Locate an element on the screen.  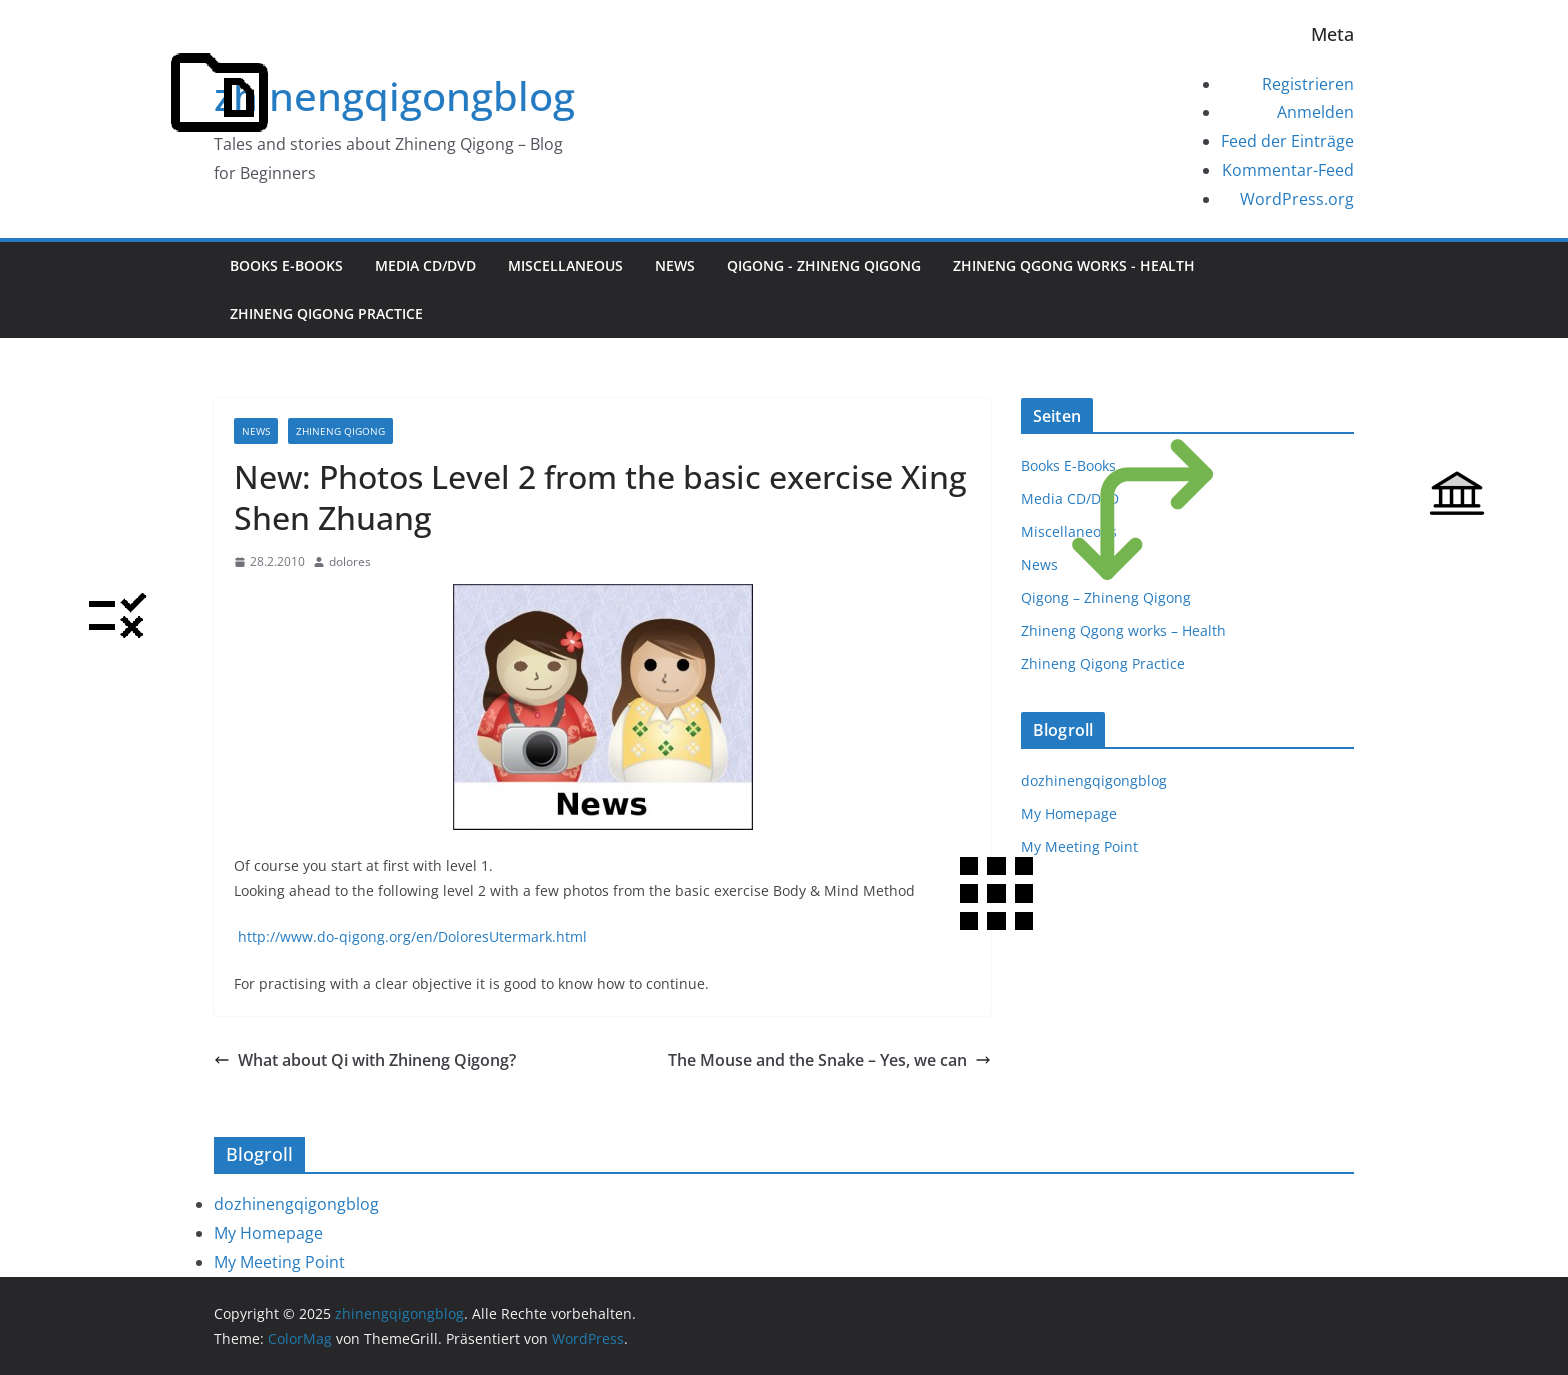
open the app drawer or launcher is located at coordinates (996, 893).